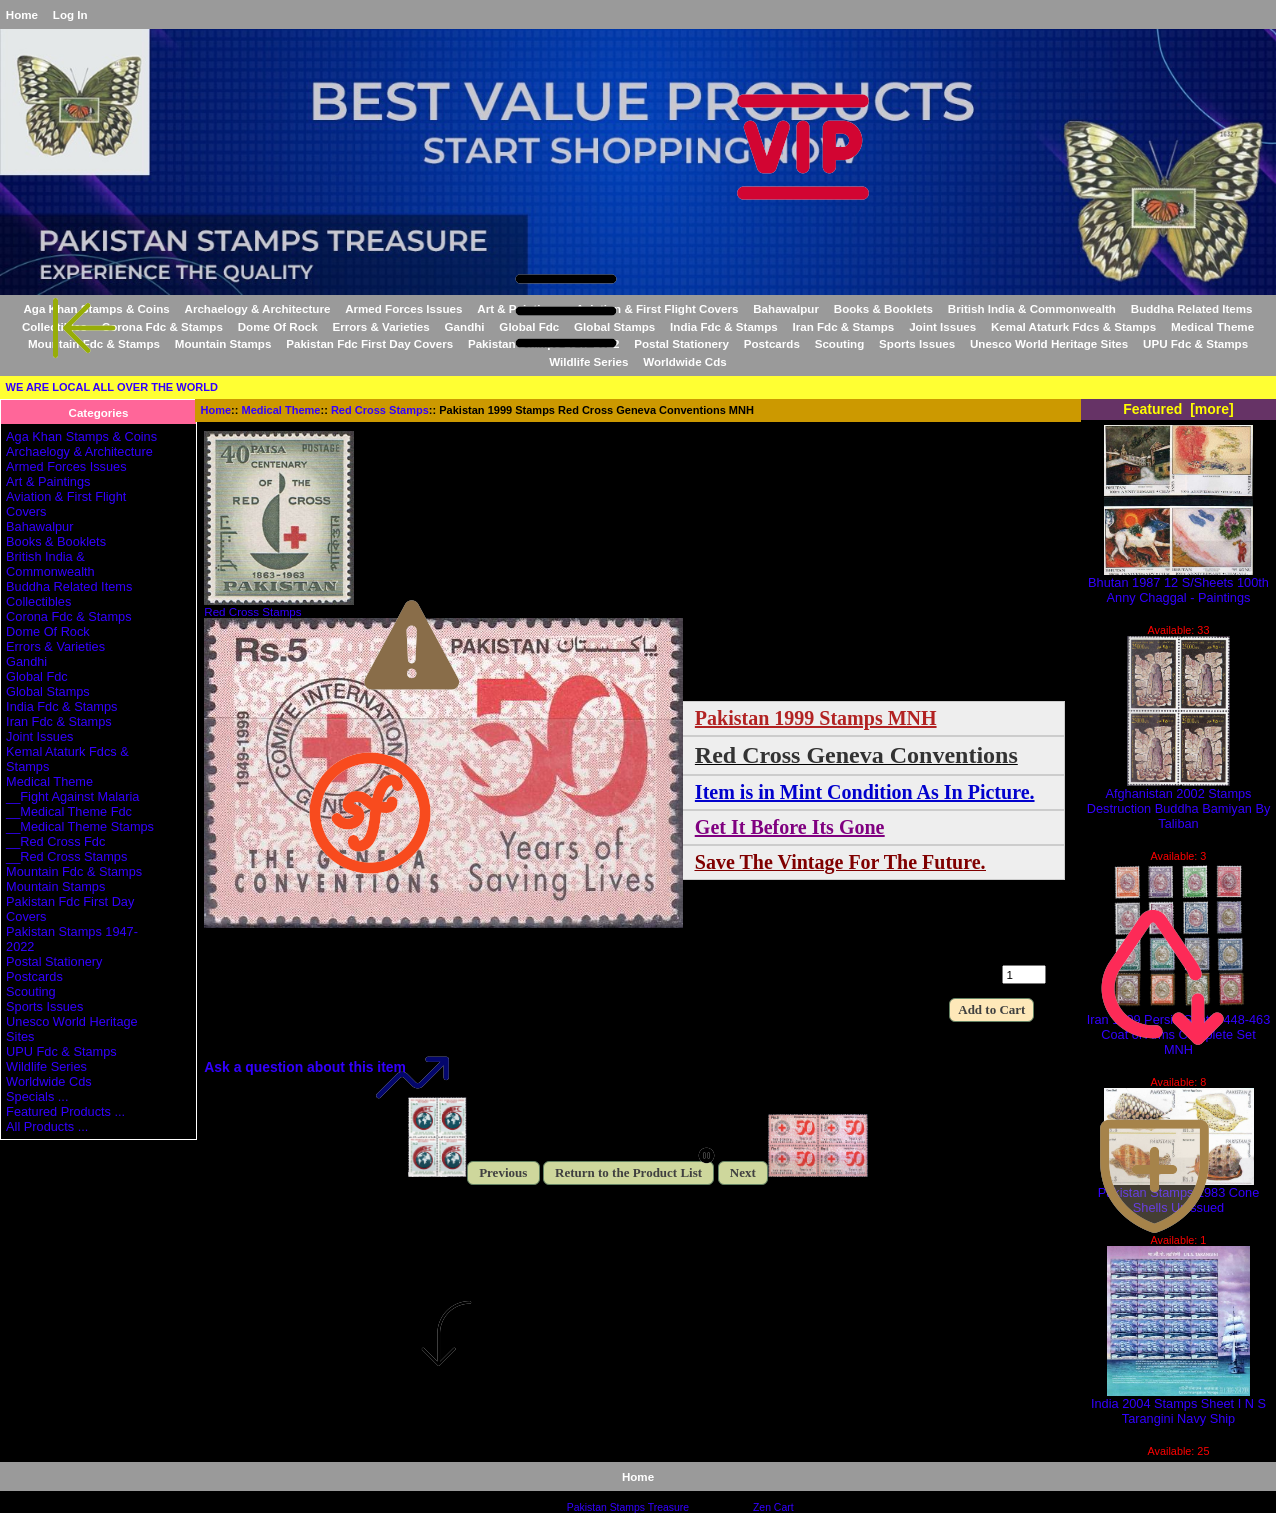 The height and width of the screenshot is (1513, 1276). What do you see at coordinates (1153, 974) in the screenshot?
I see `decrease water or liquid level` at bounding box center [1153, 974].